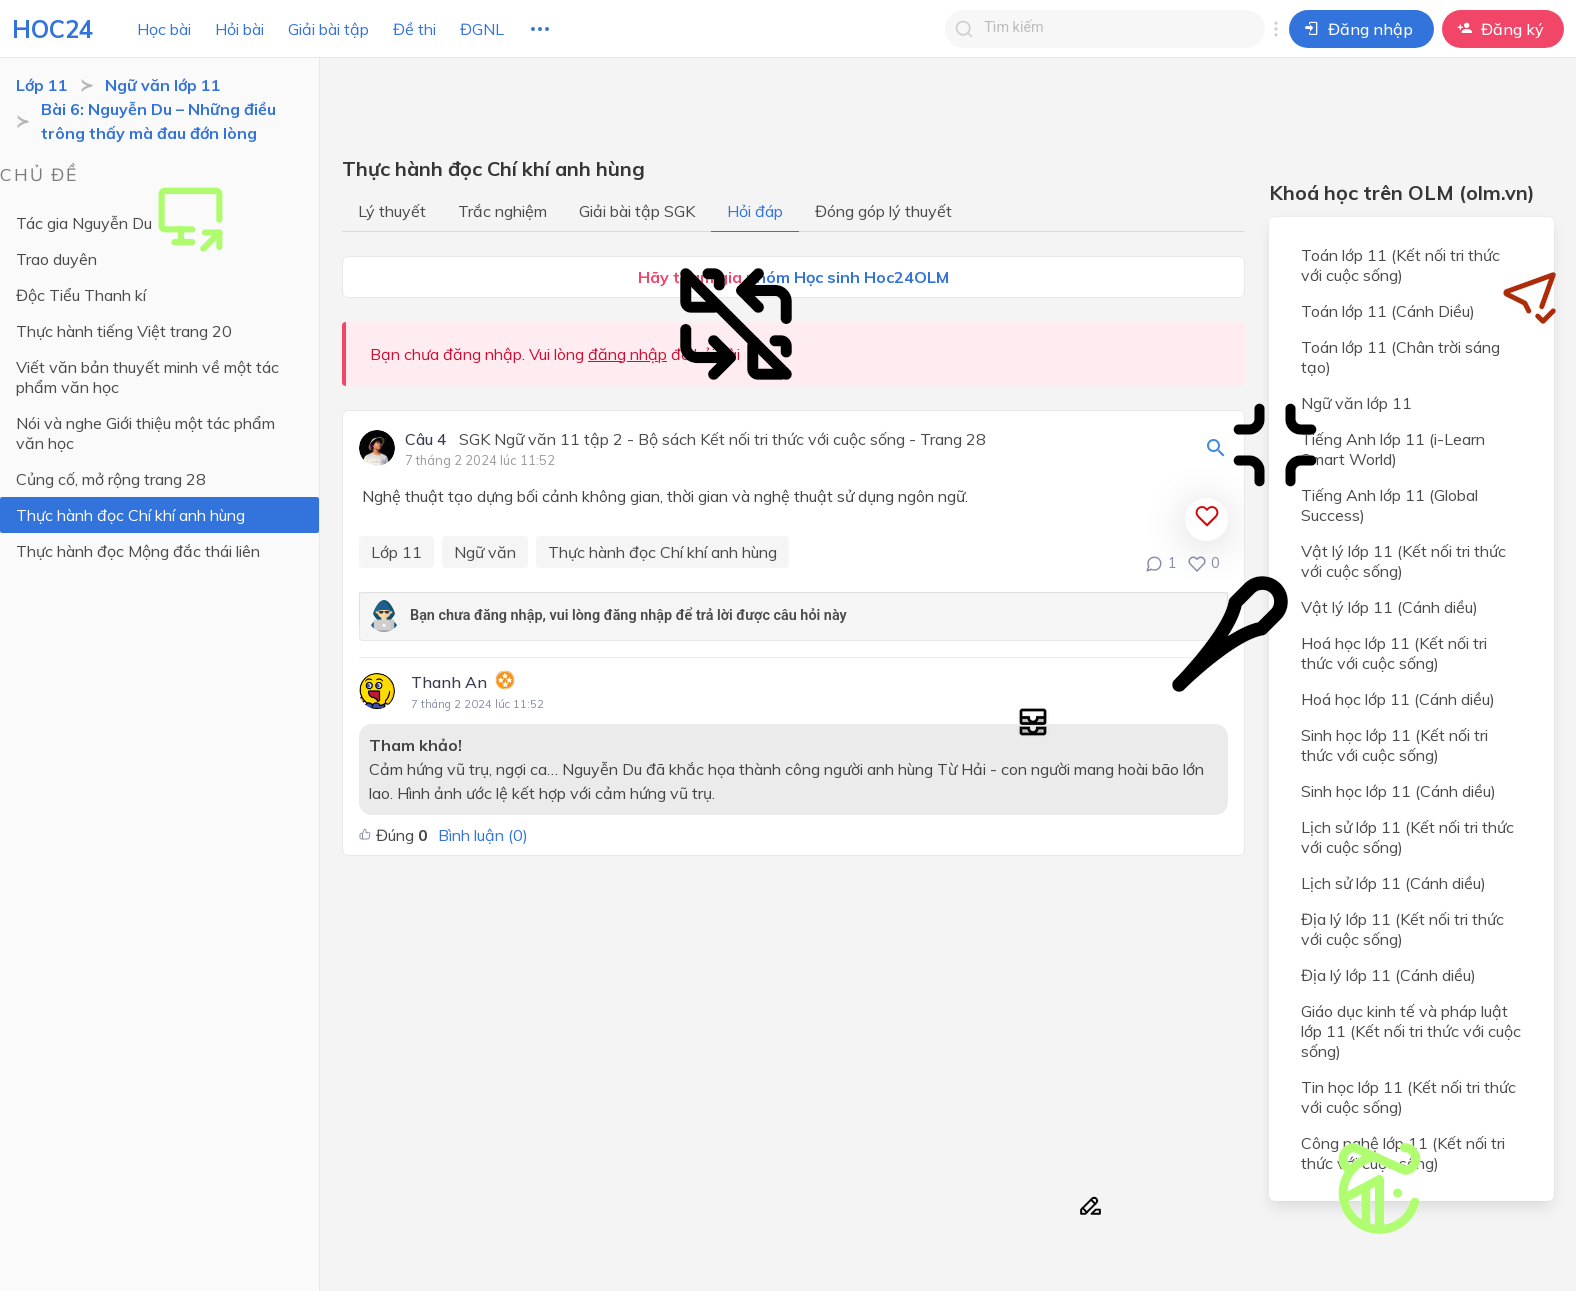 This screenshot has height=1291, width=1576. What do you see at coordinates (736, 324) in the screenshot?
I see `shuffle or swap mode disabled` at bounding box center [736, 324].